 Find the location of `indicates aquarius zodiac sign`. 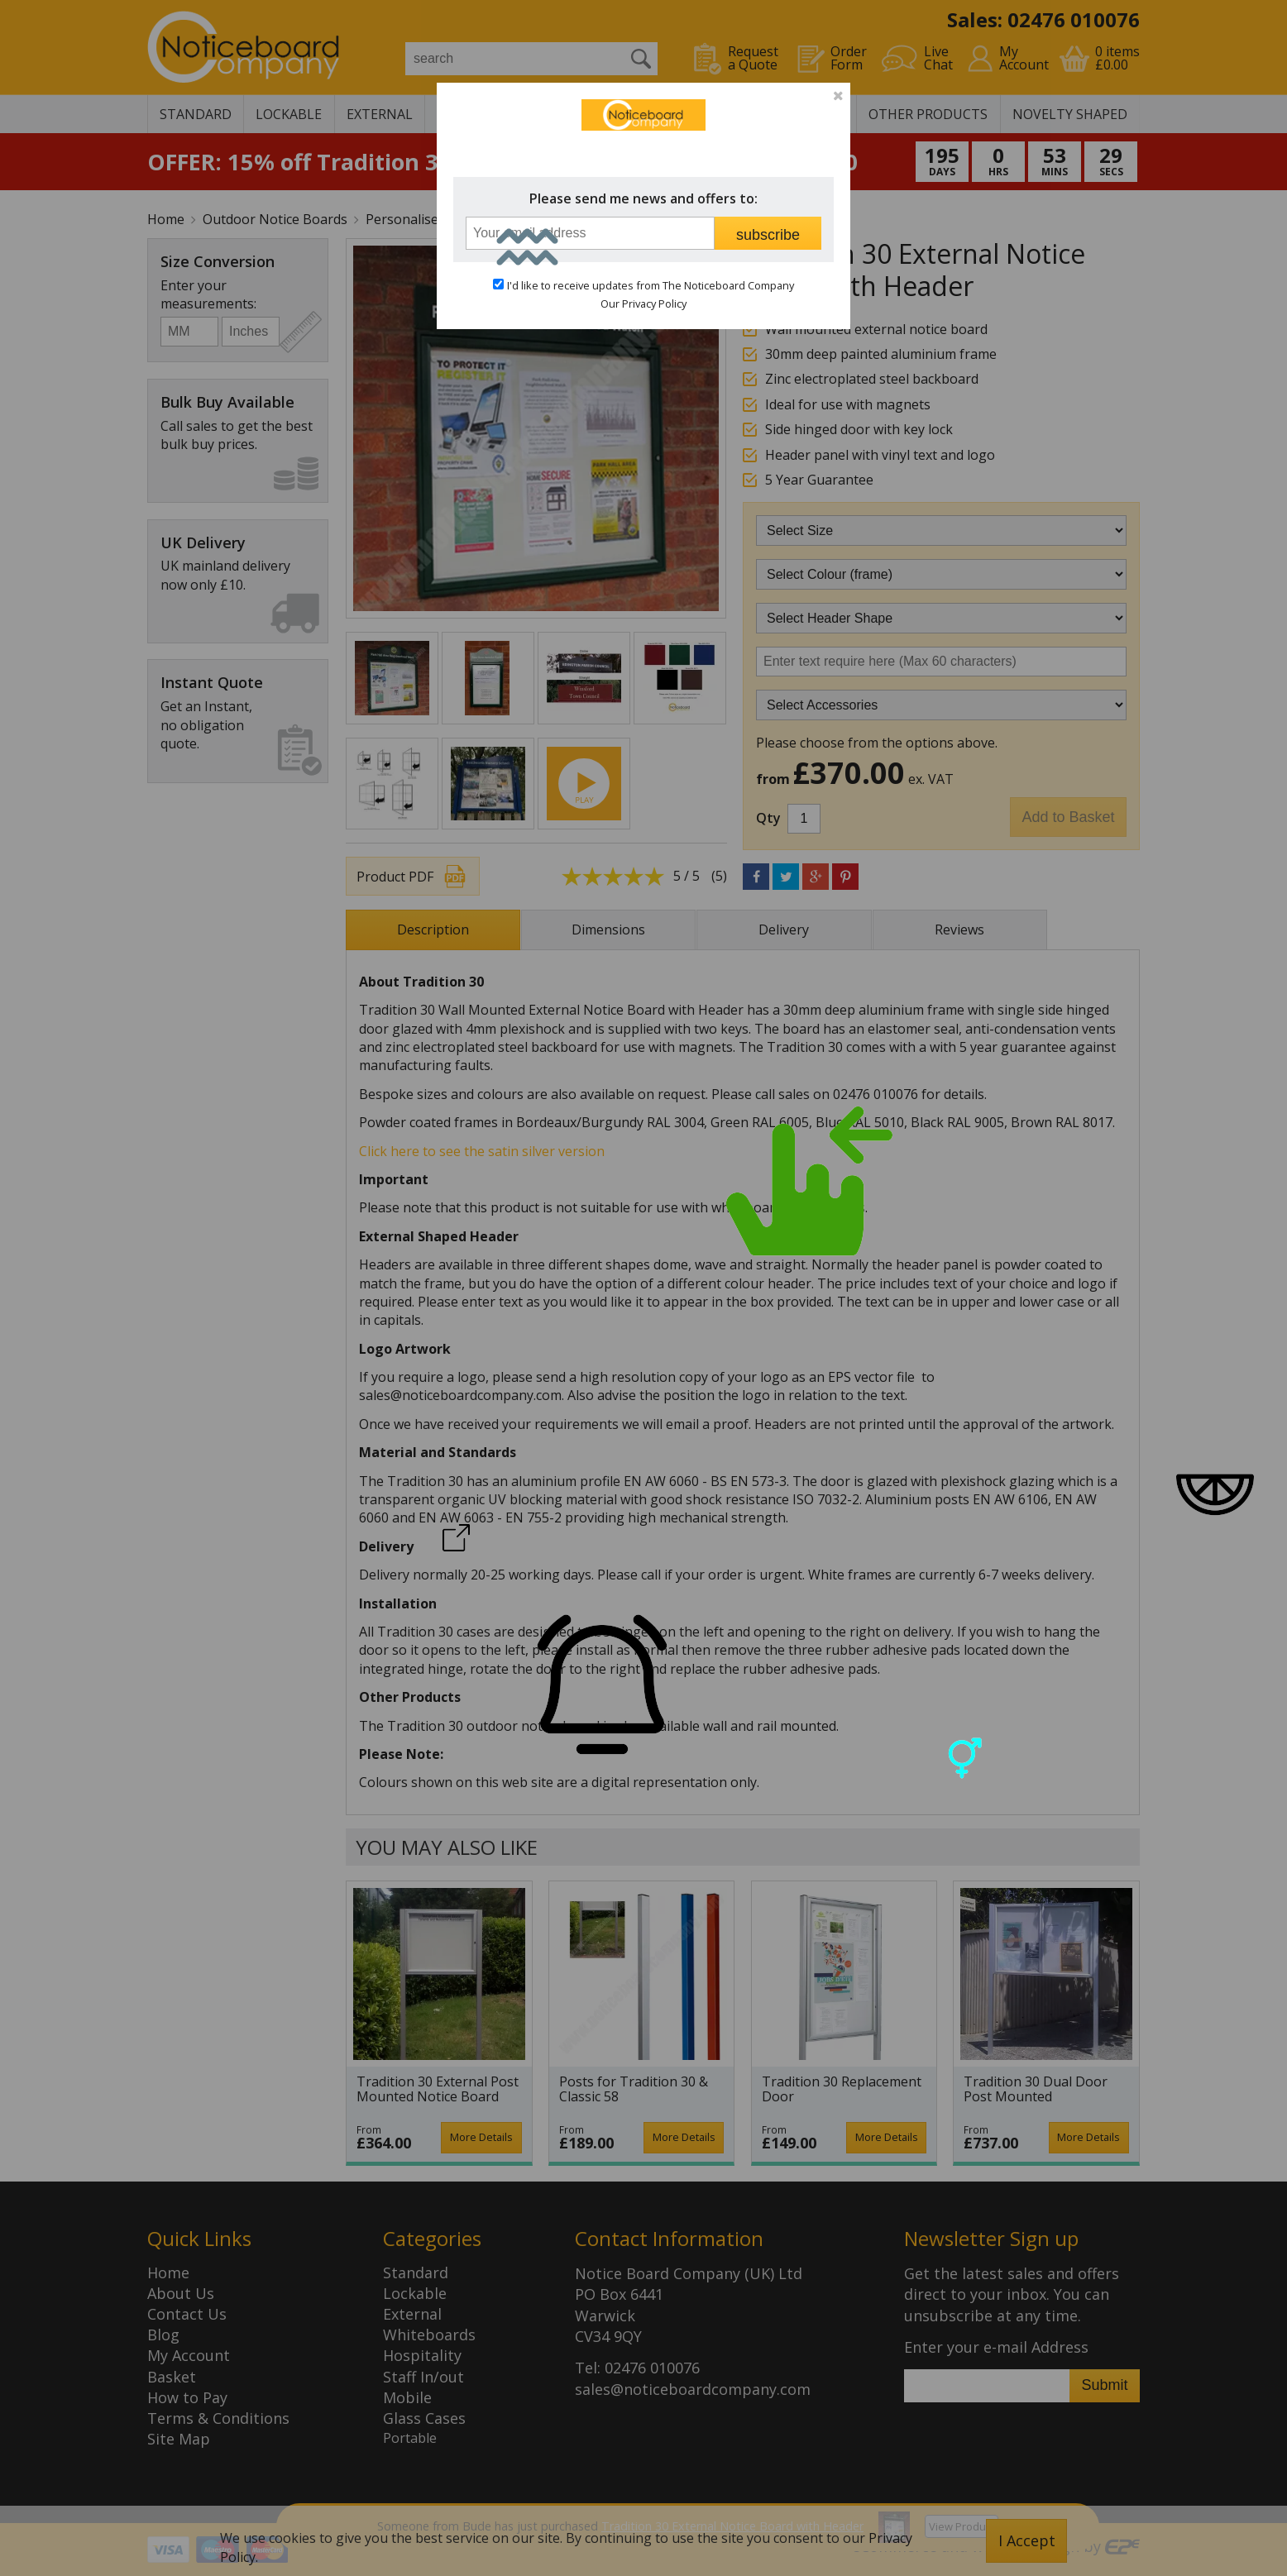

indicates aquarius zodiac sign is located at coordinates (527, 246).